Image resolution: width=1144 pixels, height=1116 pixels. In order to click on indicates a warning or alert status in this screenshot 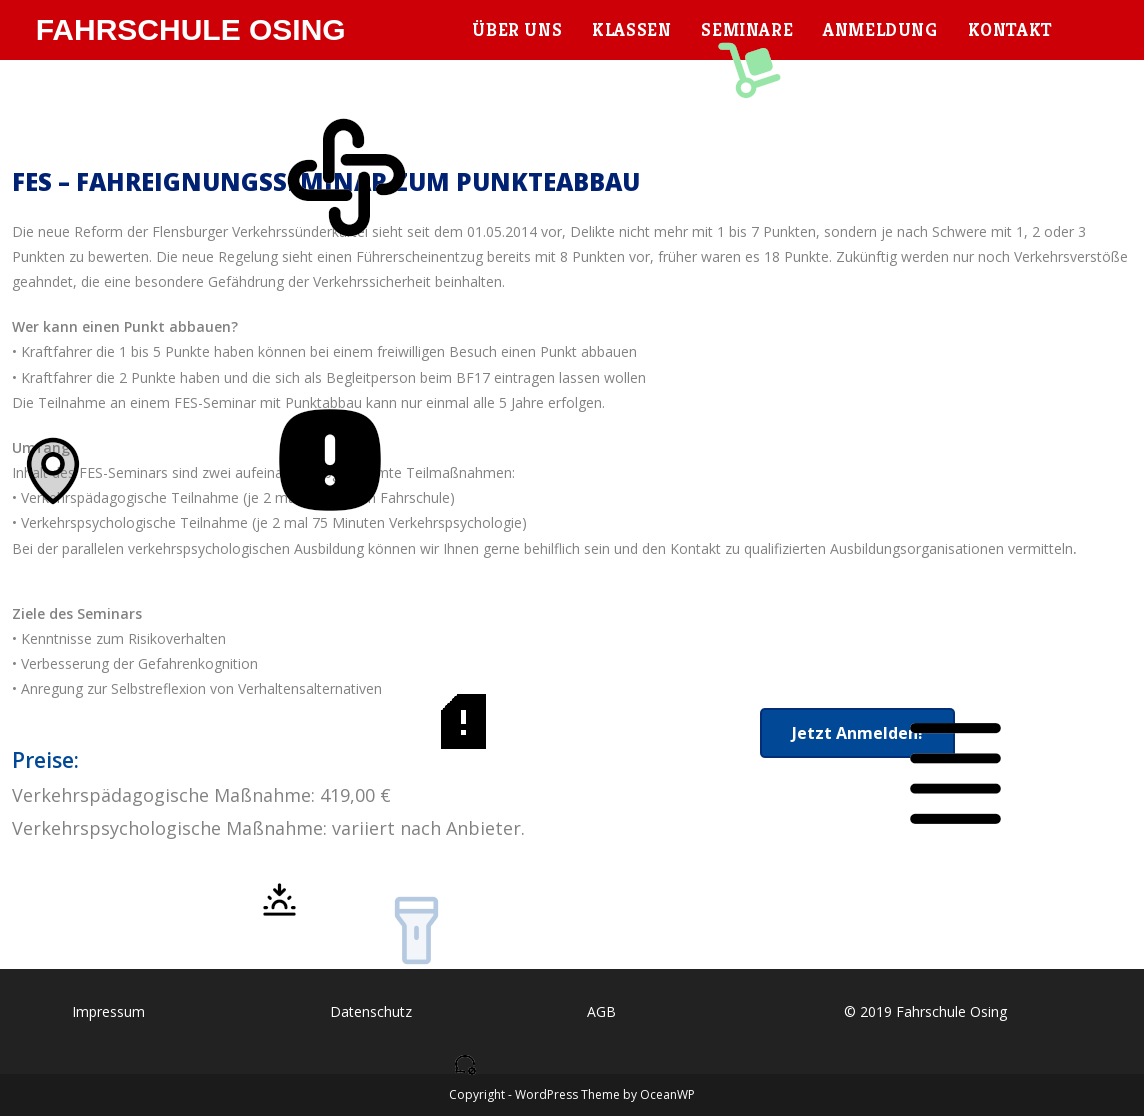, I will do `click(330, 460)`.